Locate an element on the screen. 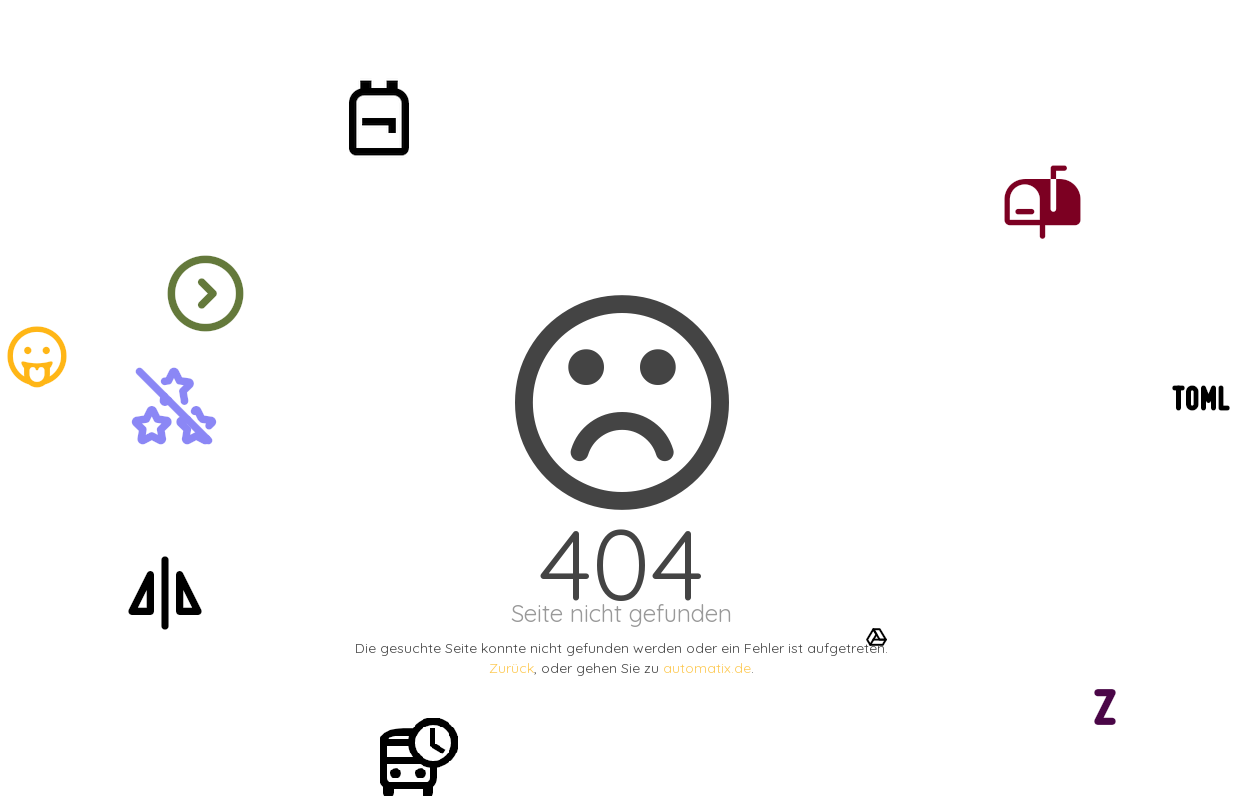  react with a playful or silly emoji is located at coordinates (37, 356).